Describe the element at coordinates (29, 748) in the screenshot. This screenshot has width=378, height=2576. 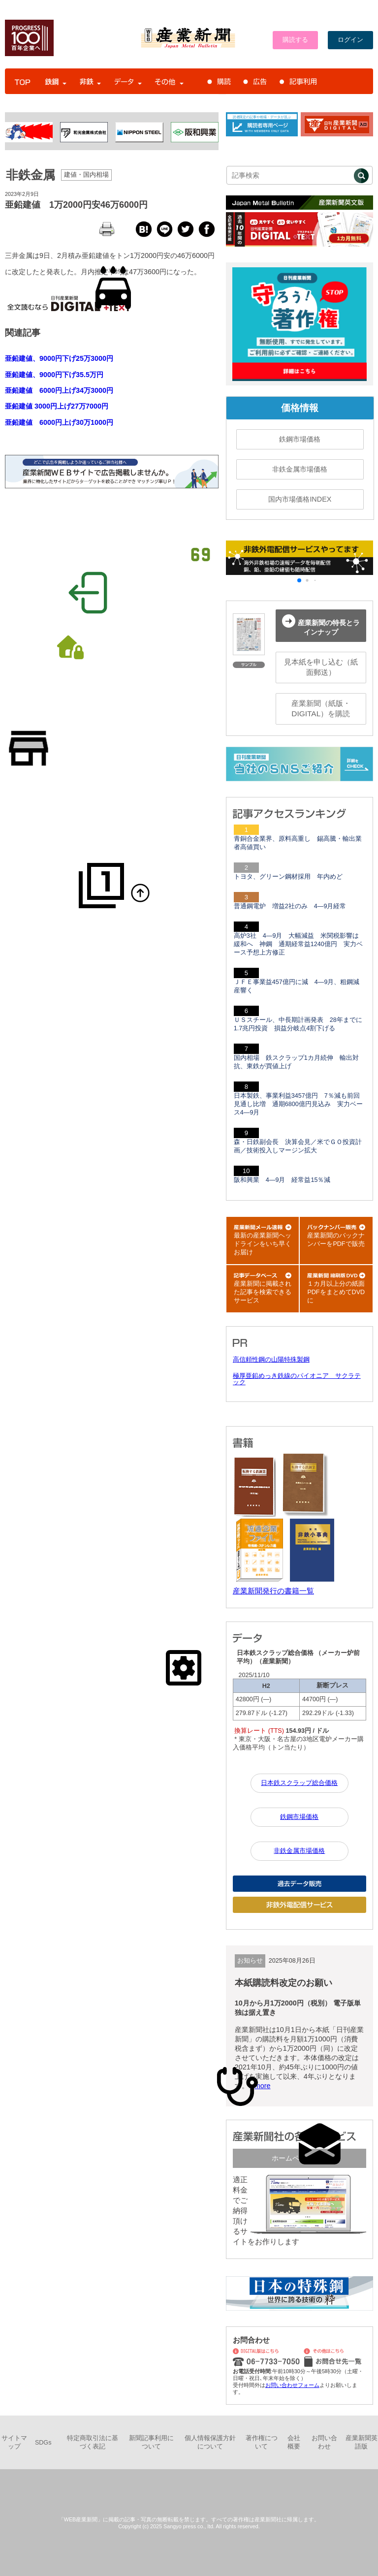
I see `access the store or marketplace` at that location.